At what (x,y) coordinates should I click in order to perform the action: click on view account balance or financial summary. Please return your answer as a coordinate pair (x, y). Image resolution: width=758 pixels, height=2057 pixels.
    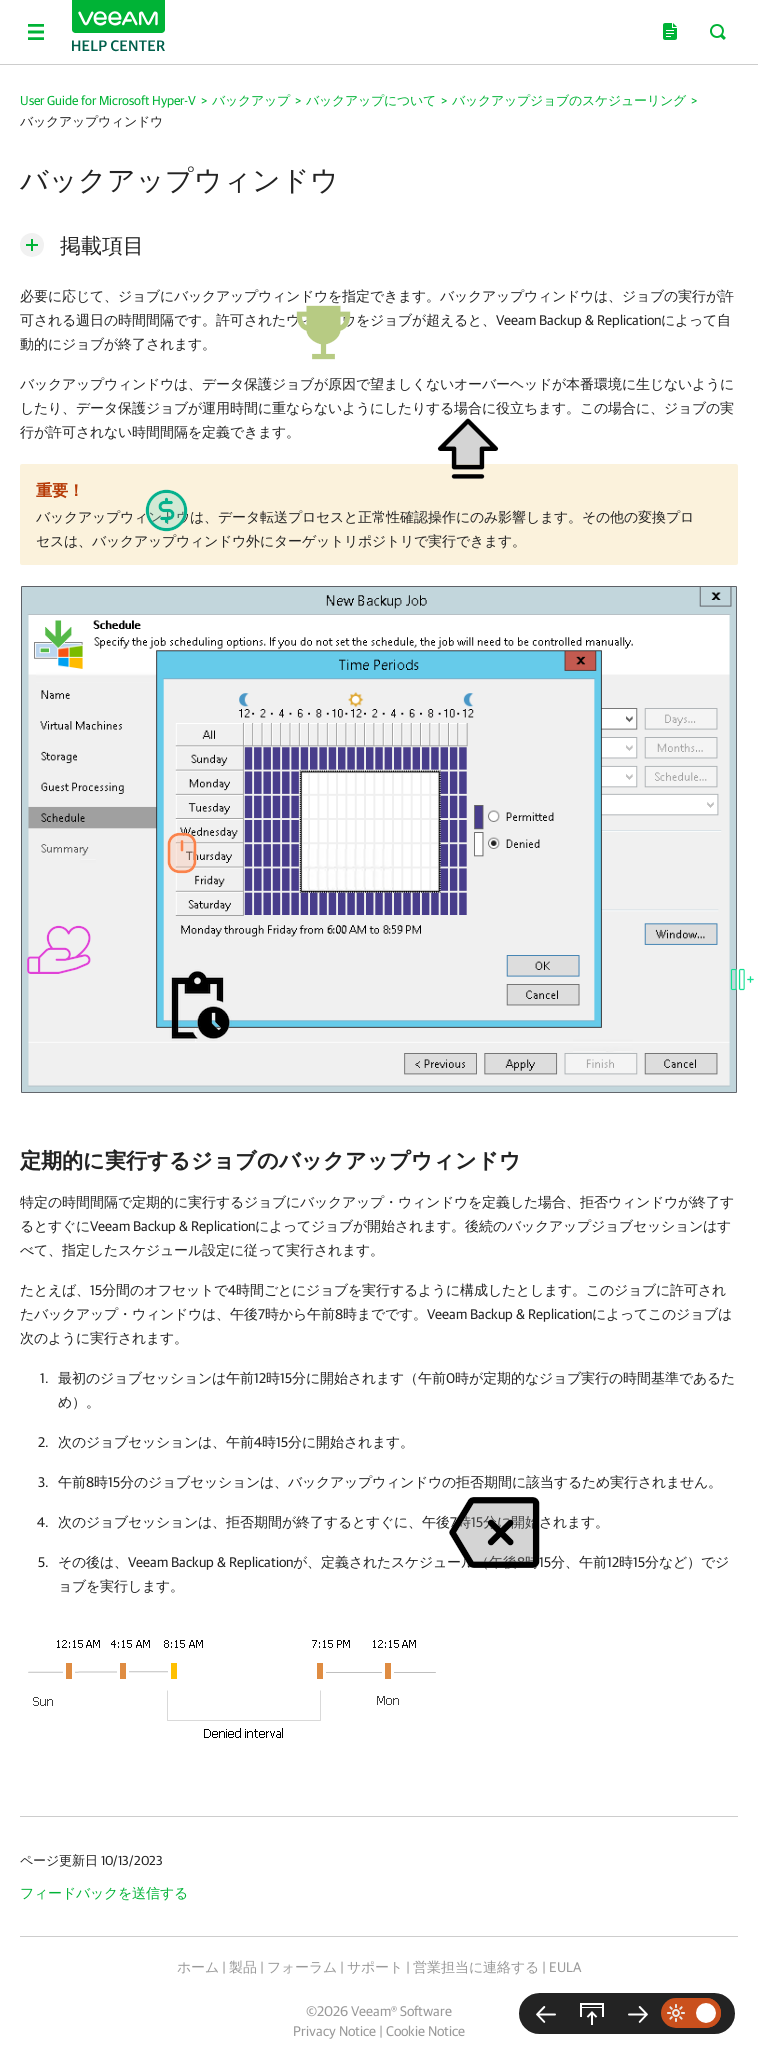
    Looking at the image, I should click on (166, 510).